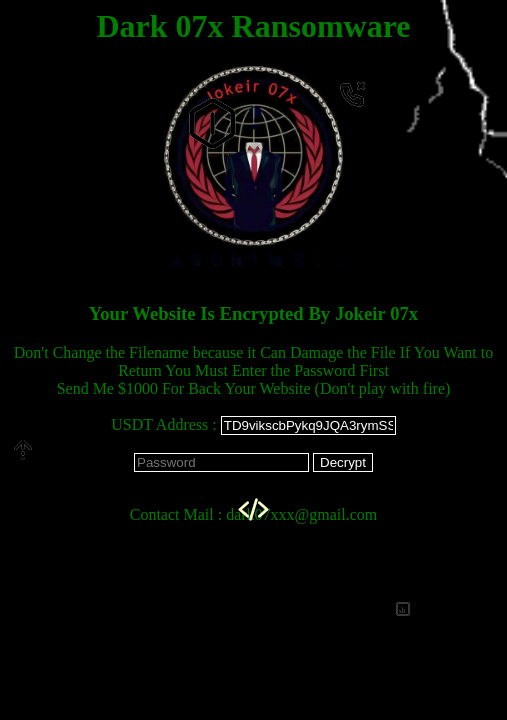 This screenshot has width=507, height=720. What do you see at coordinates (403, 609) in the screenshot?
I see `align content to bottom-left of container` at bounding box center [403, 609].